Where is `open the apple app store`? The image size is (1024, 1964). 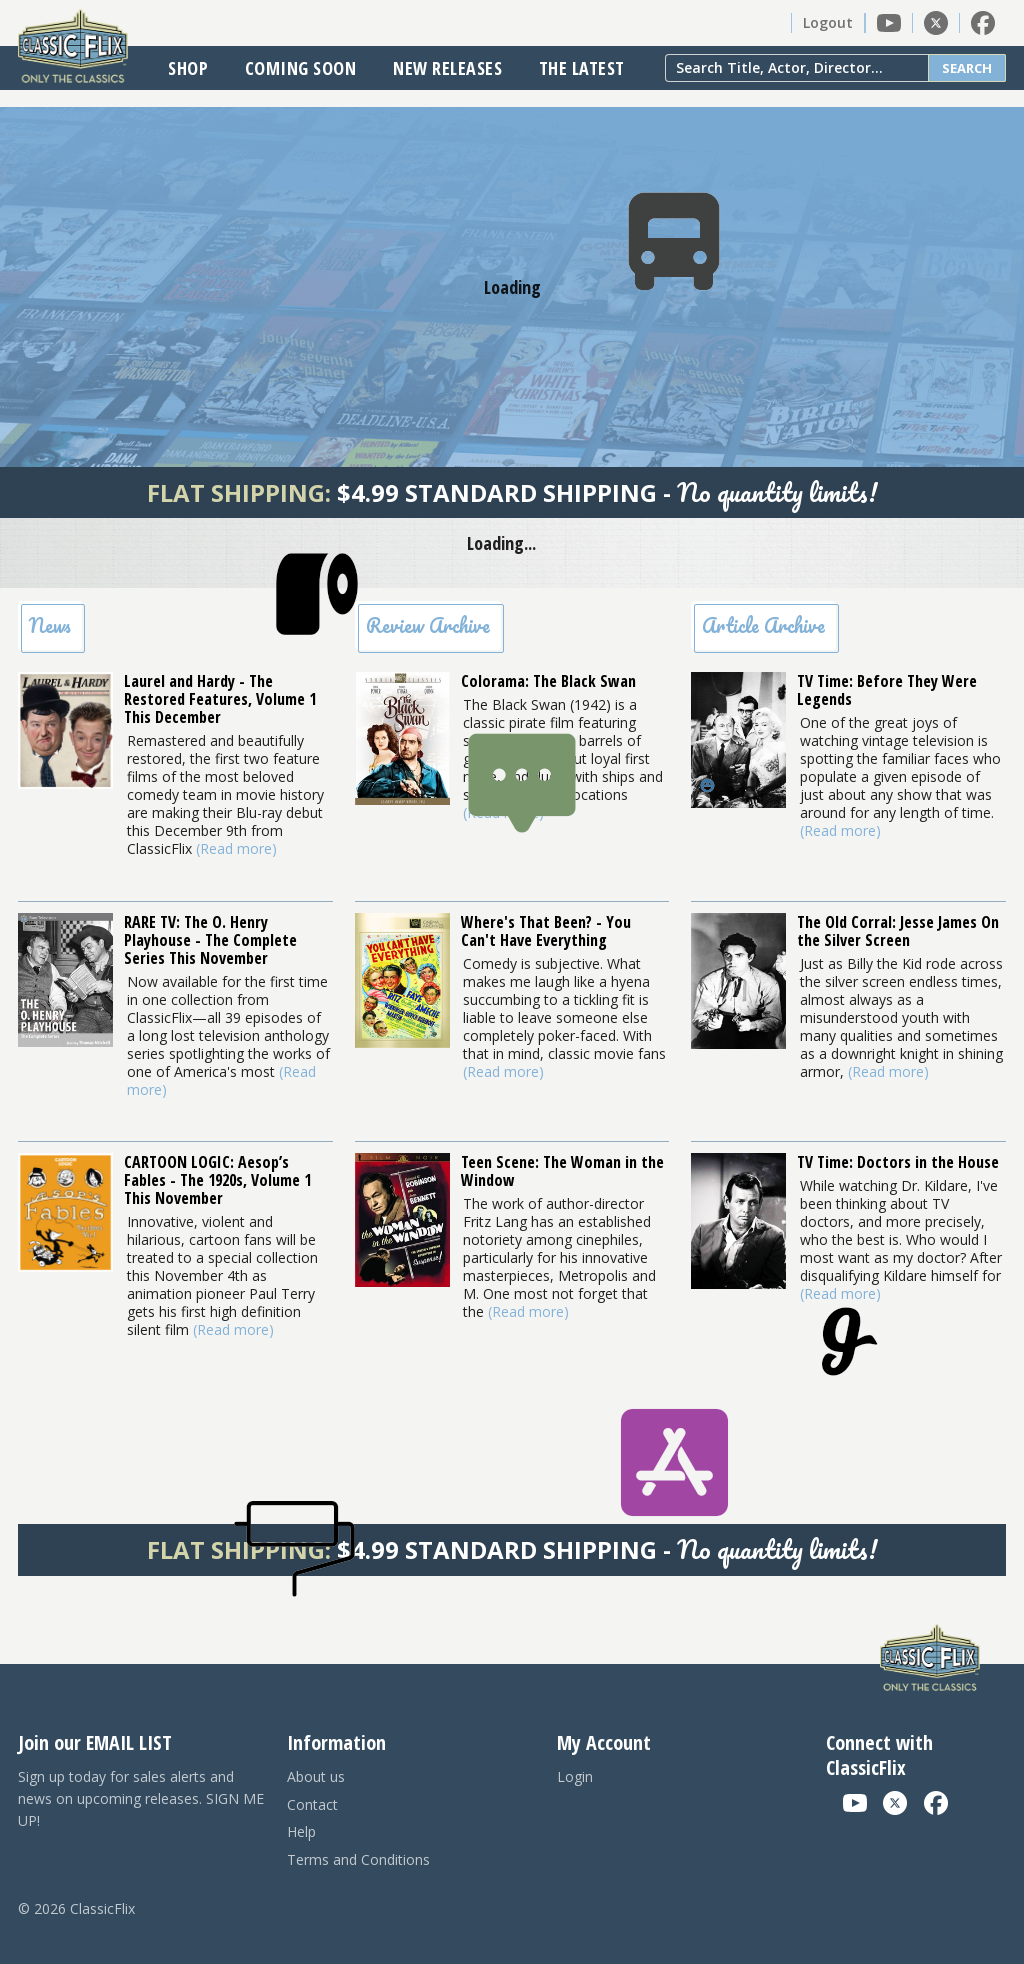
open the apple app store is located at coordinates (674, 1462).